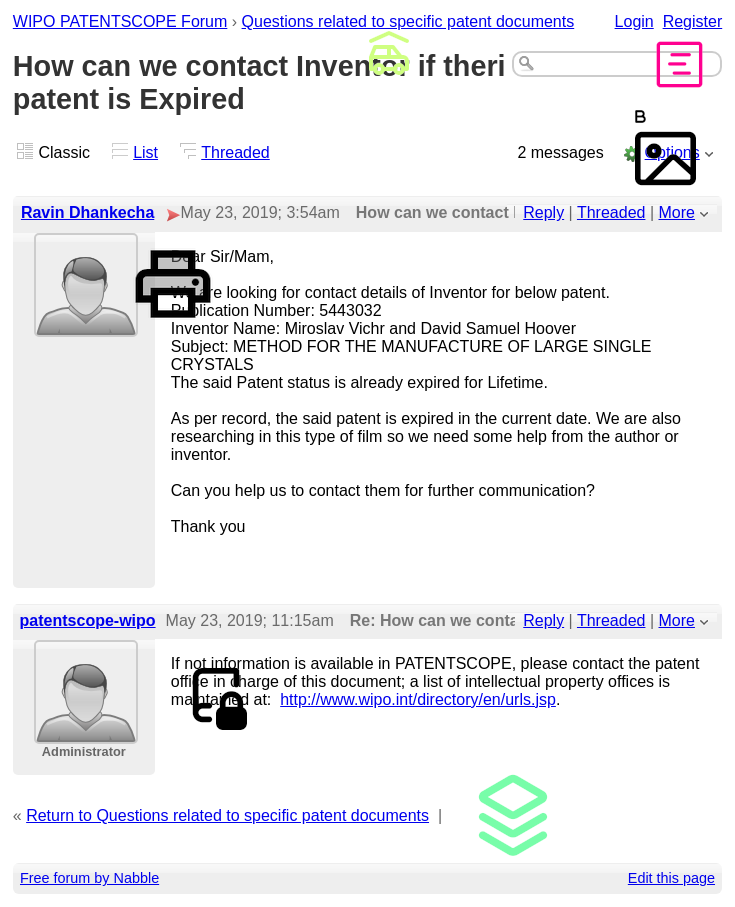 The height and width of the screenshot is (907, 735). I want to click on access garage or parking location, so click(389, 53).